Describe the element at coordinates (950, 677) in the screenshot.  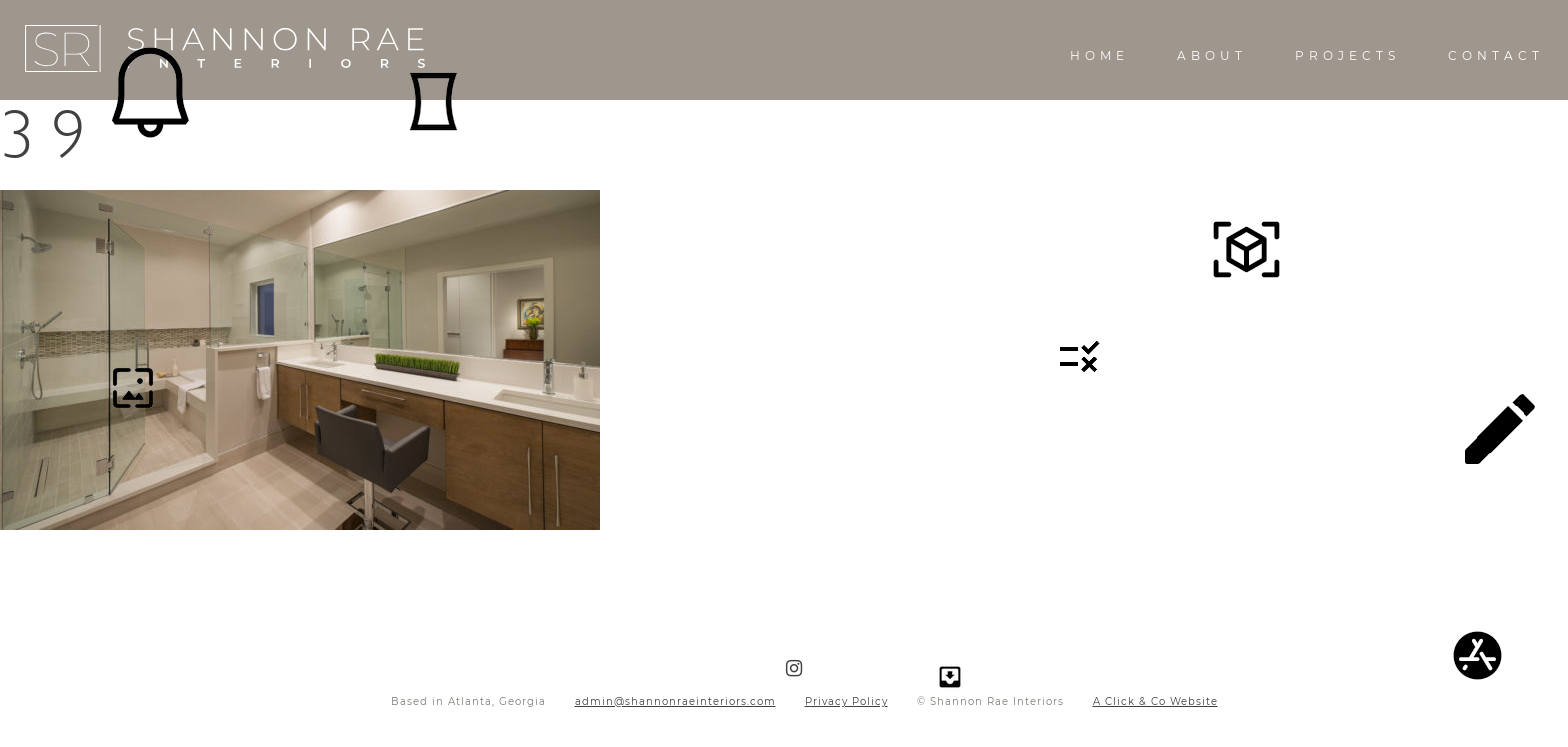
I see `move email or message to inbox` at that location.